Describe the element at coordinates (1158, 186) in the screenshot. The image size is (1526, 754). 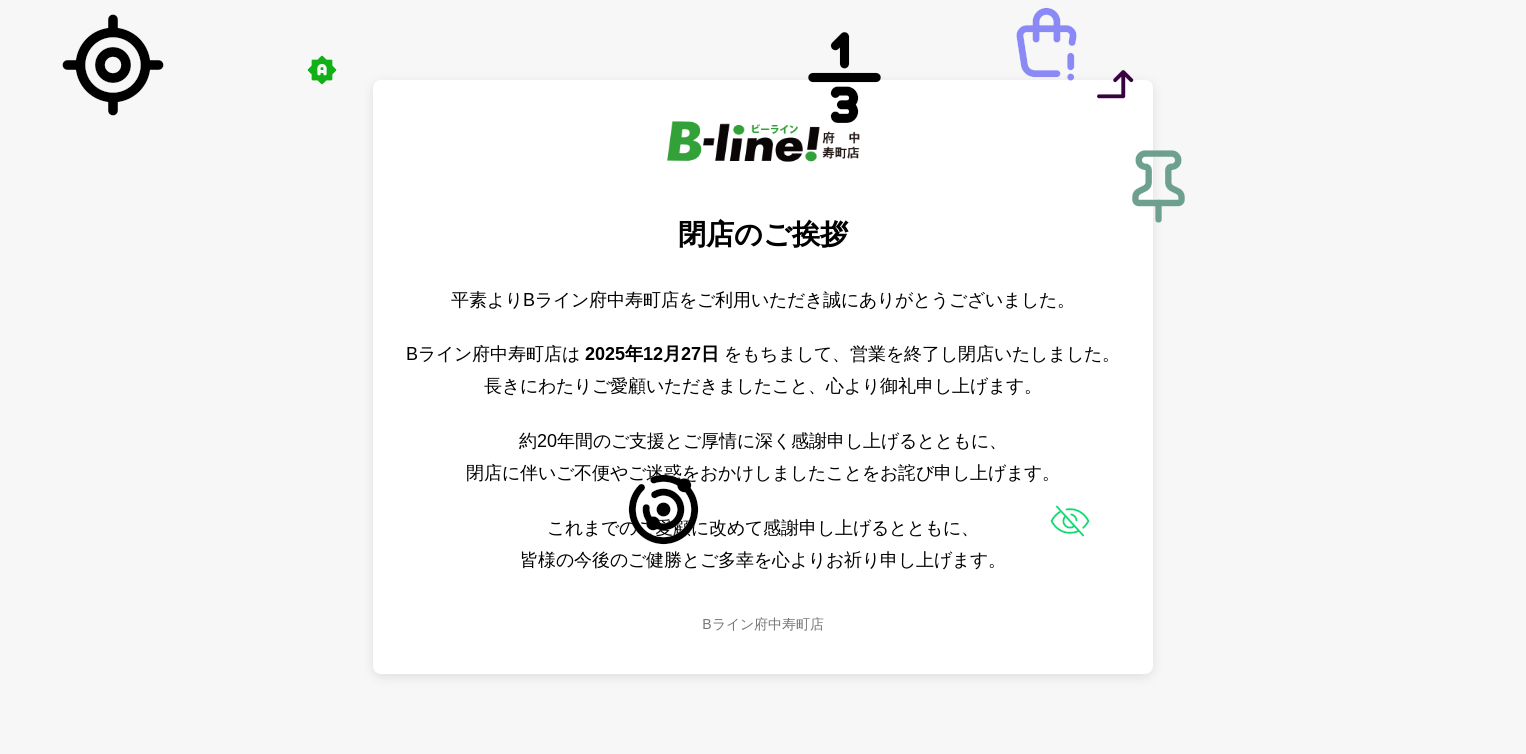
I see `pin an item to keep it visible` at that location.